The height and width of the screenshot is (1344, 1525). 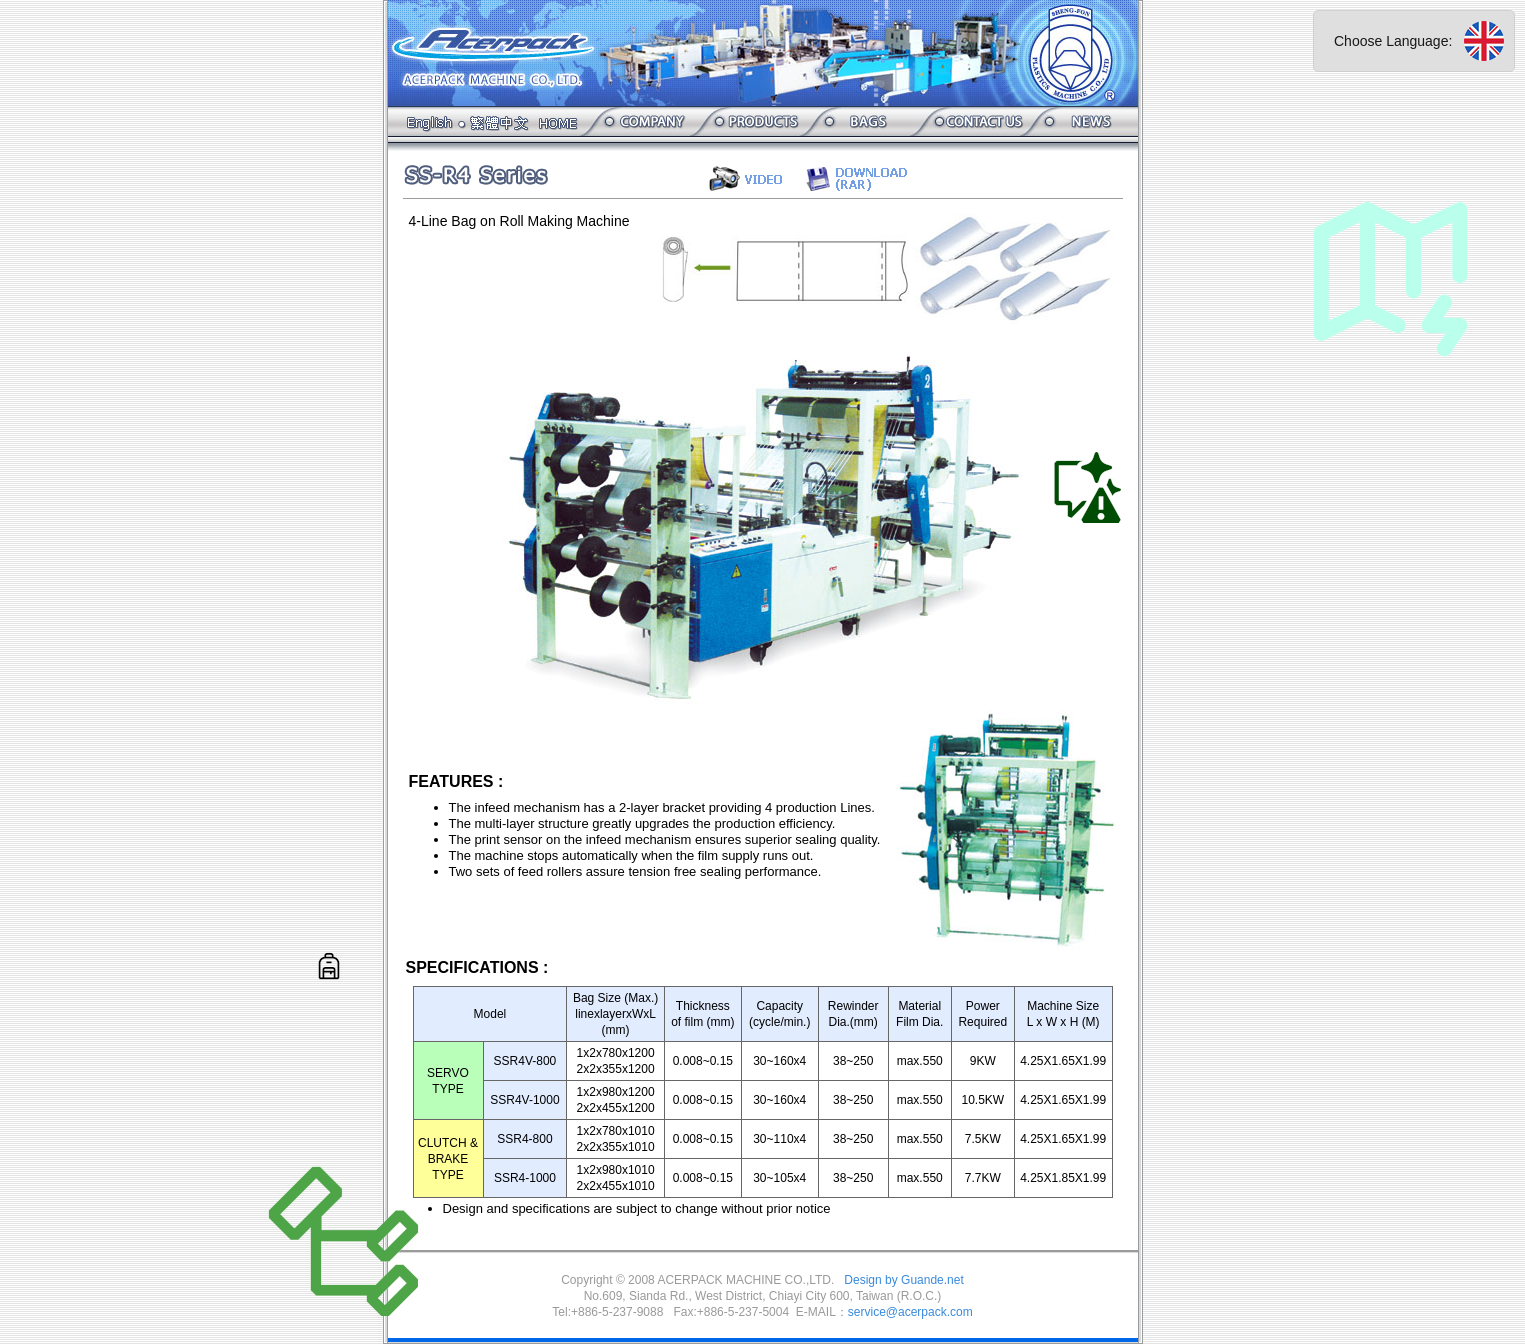 I want to click on find nearby charging stations, so click(x=1390, y=271).